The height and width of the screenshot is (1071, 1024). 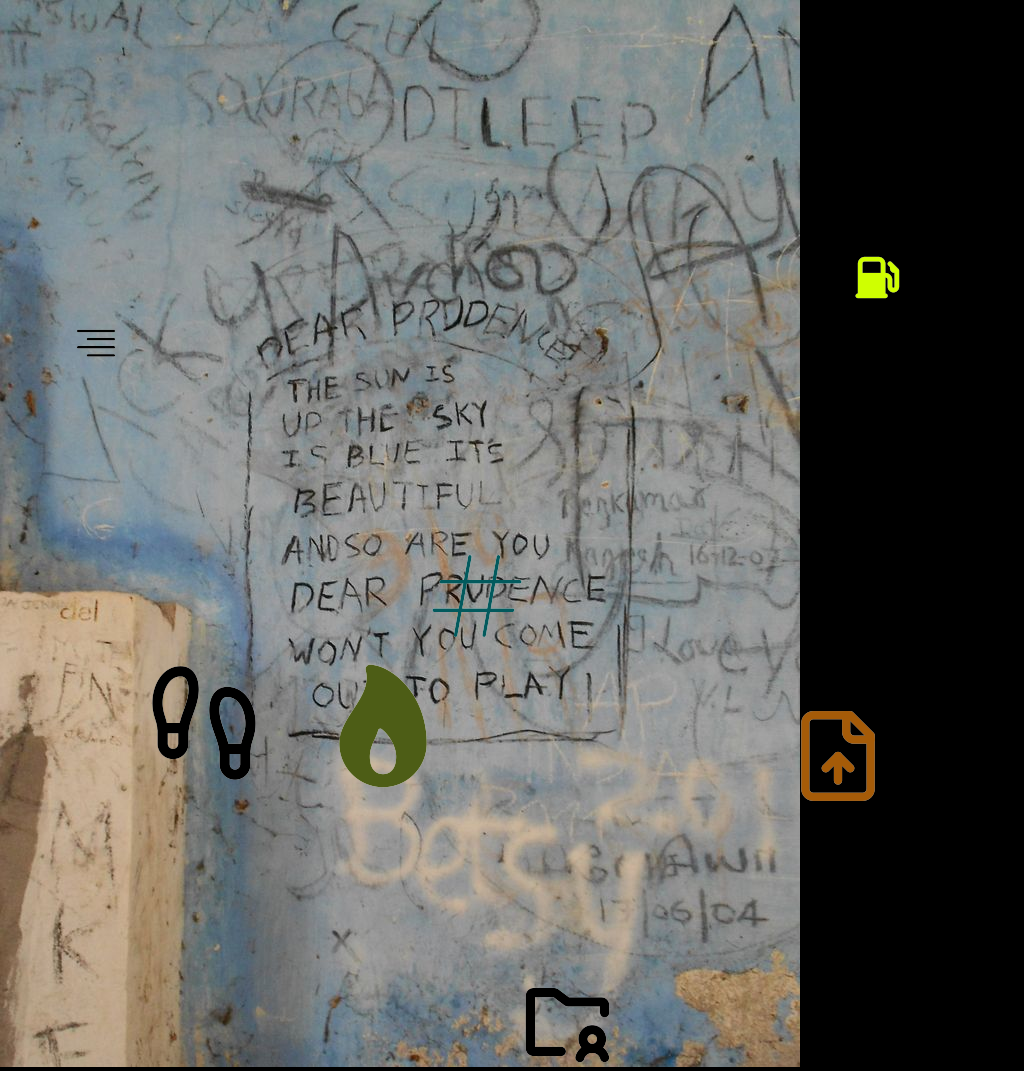 I want to click on align text to the right, so click(x=96, y=344).